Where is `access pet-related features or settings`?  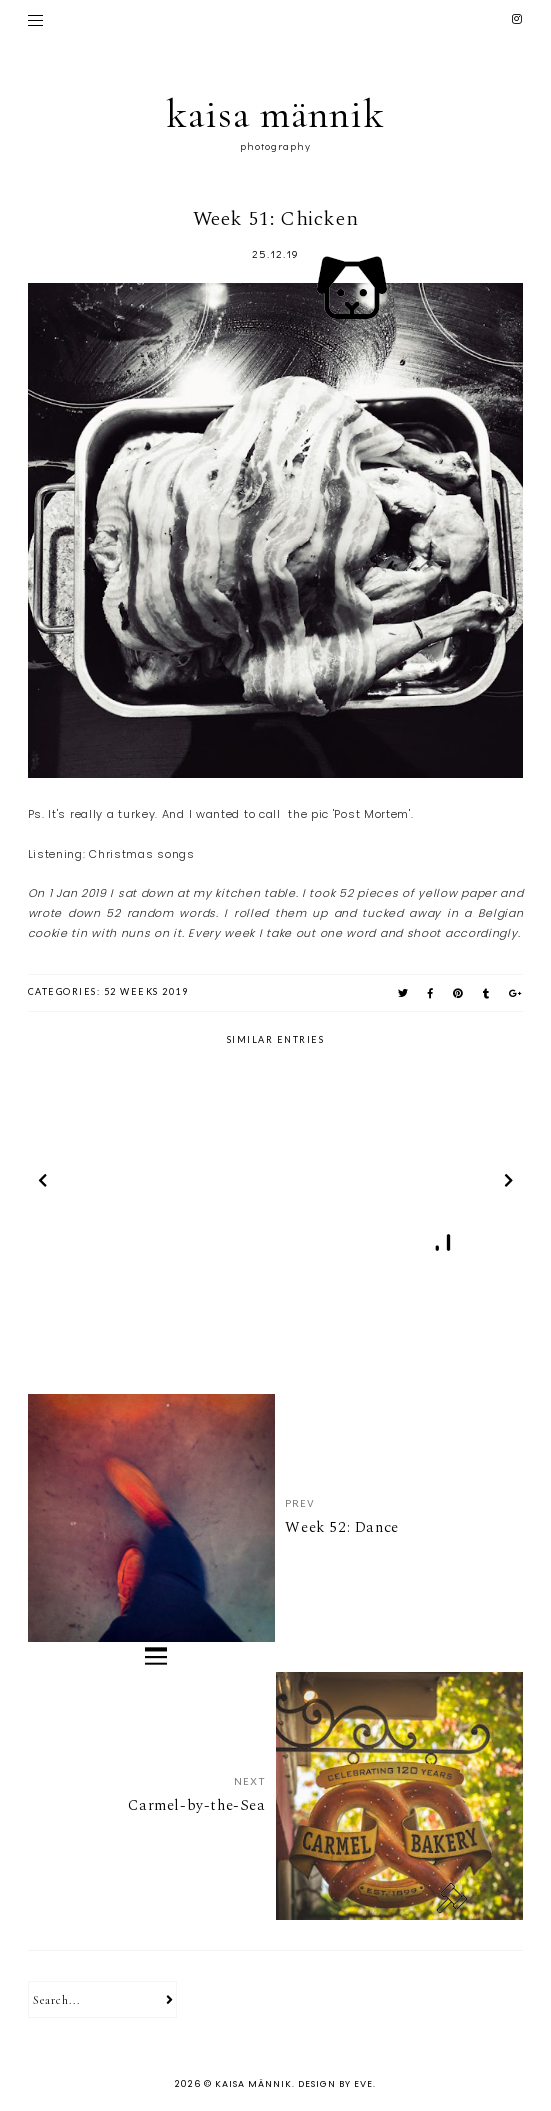
access pet-related features or settings is located at coordinates (352, 289).